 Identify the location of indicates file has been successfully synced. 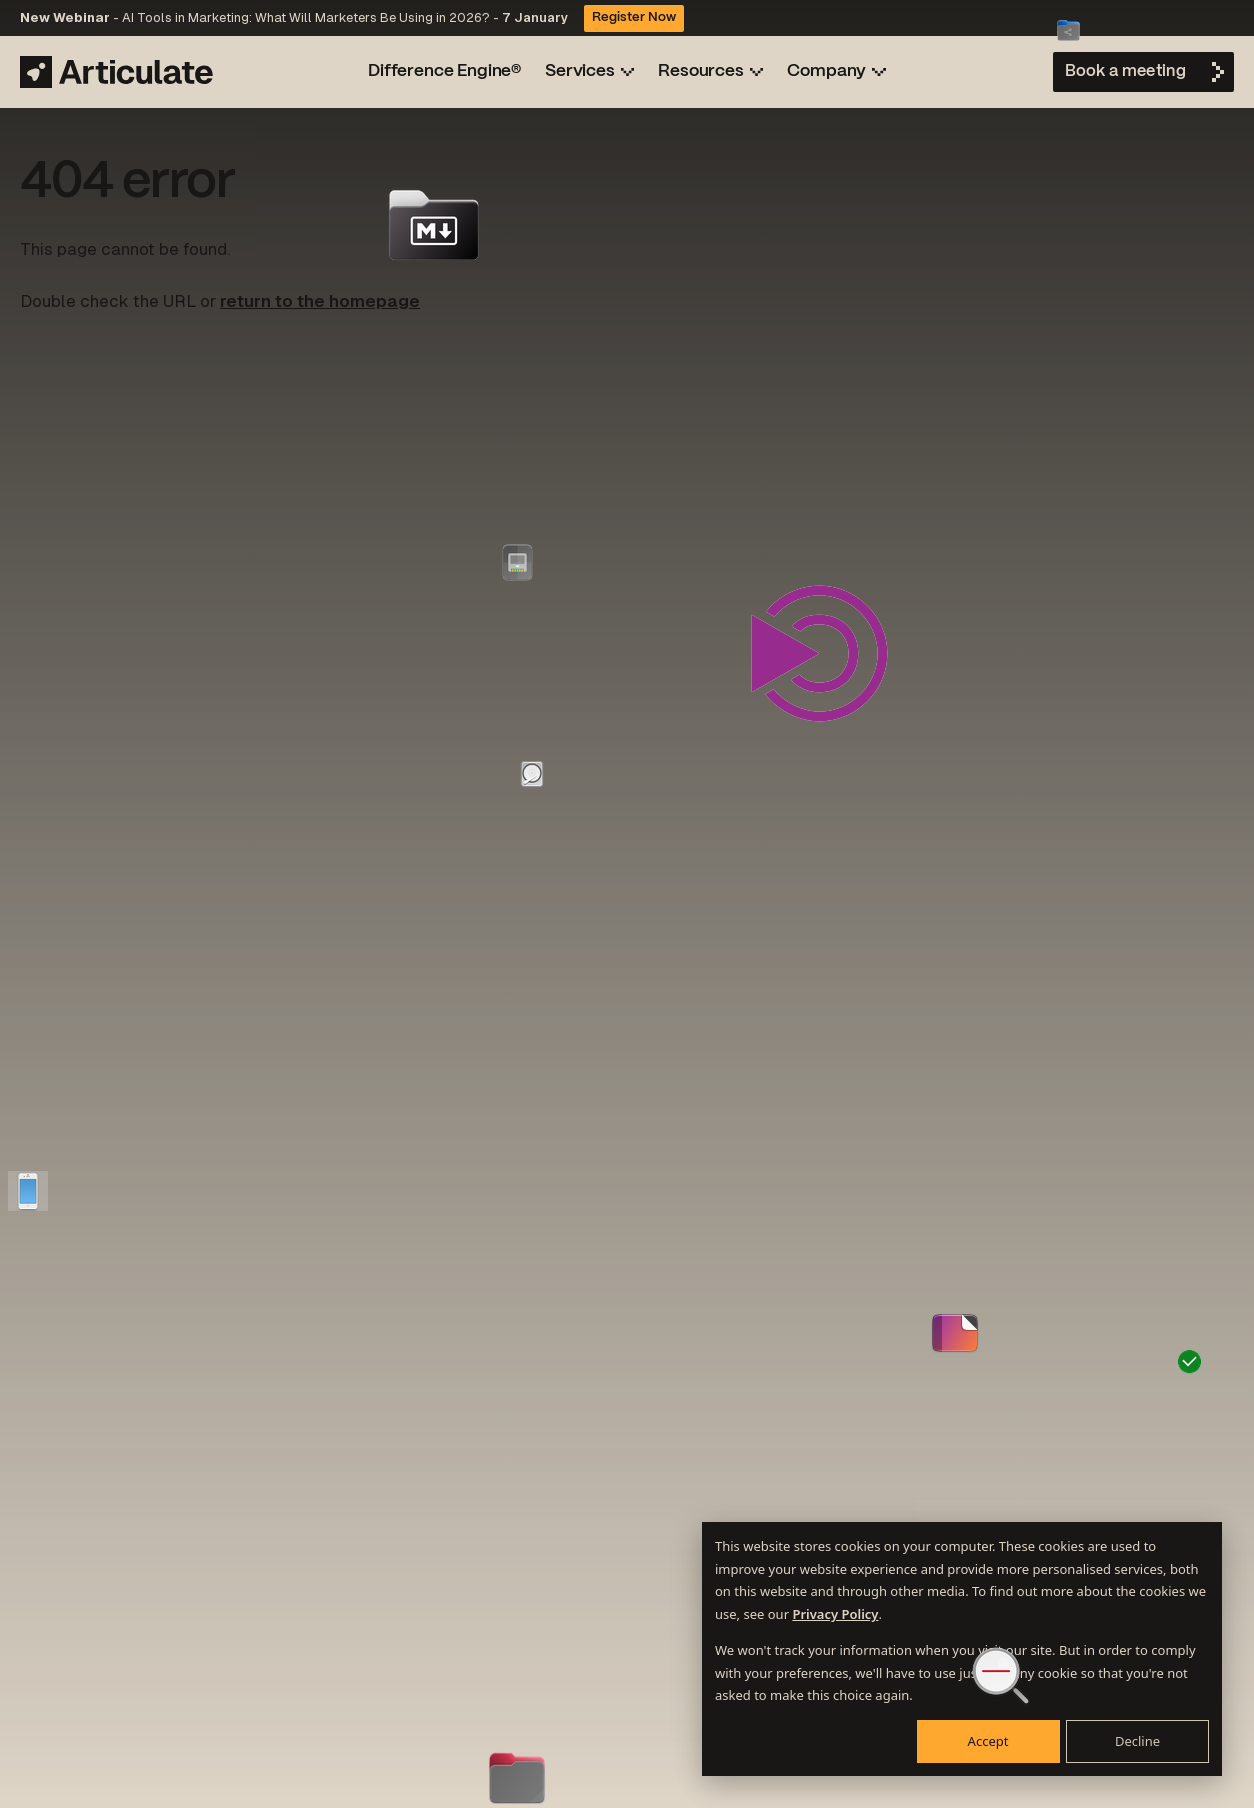
(1189, 1361).